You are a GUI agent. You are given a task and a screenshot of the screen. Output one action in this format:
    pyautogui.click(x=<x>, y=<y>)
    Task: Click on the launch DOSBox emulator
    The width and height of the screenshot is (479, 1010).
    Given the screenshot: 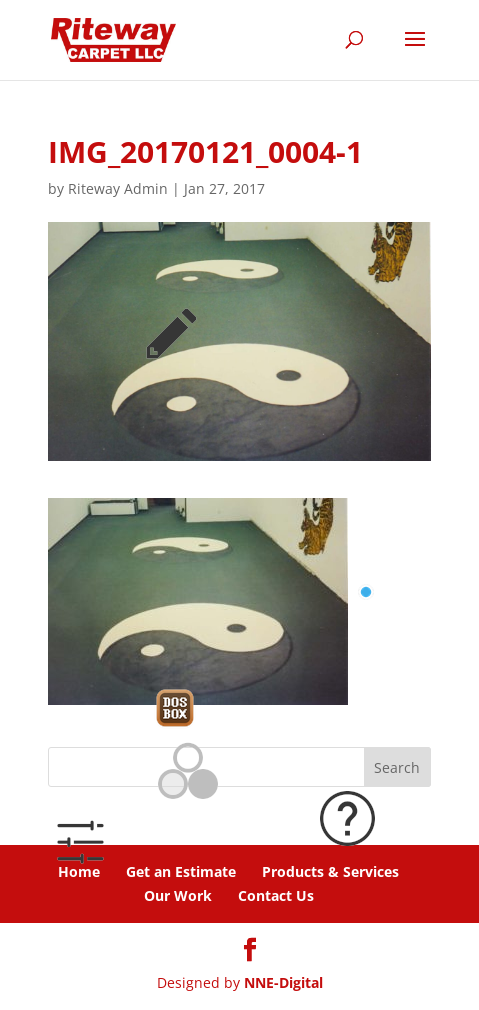 What is the action you would take?
    pyautogui.click(x=175, y=708)
    